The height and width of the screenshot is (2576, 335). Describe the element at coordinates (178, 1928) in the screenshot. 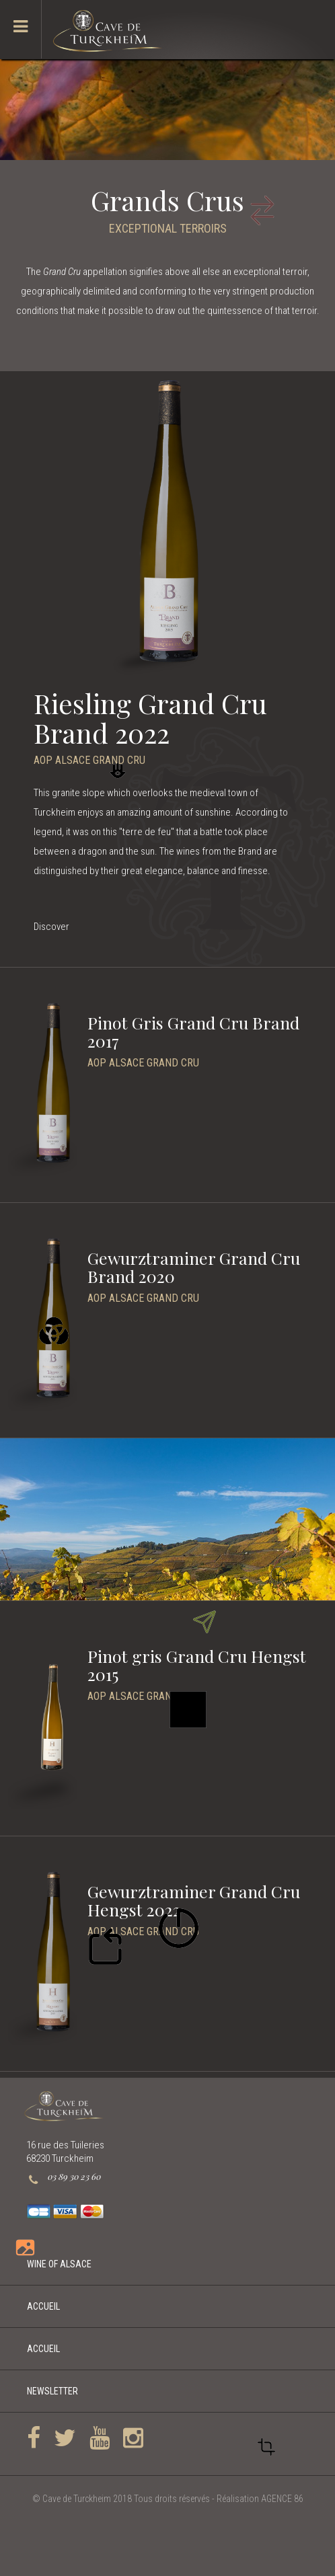

I see `link to gravatar profile settings` at that location.